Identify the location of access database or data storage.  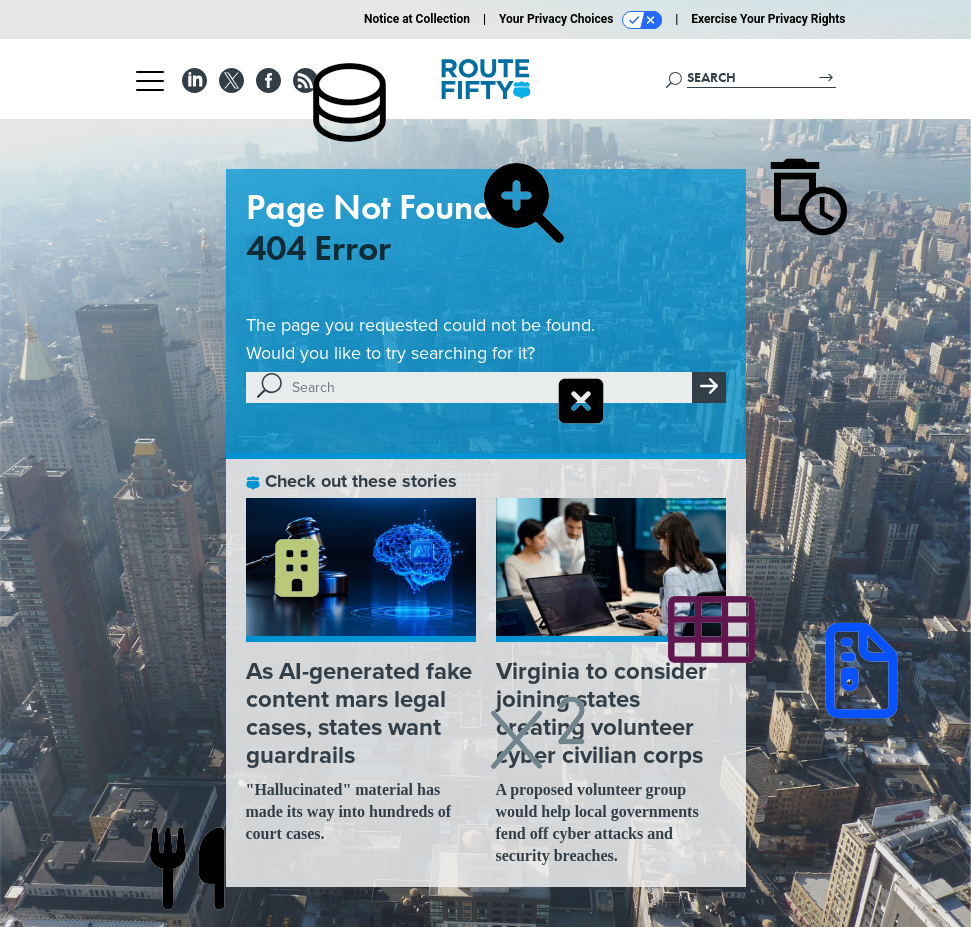
(349, 102).